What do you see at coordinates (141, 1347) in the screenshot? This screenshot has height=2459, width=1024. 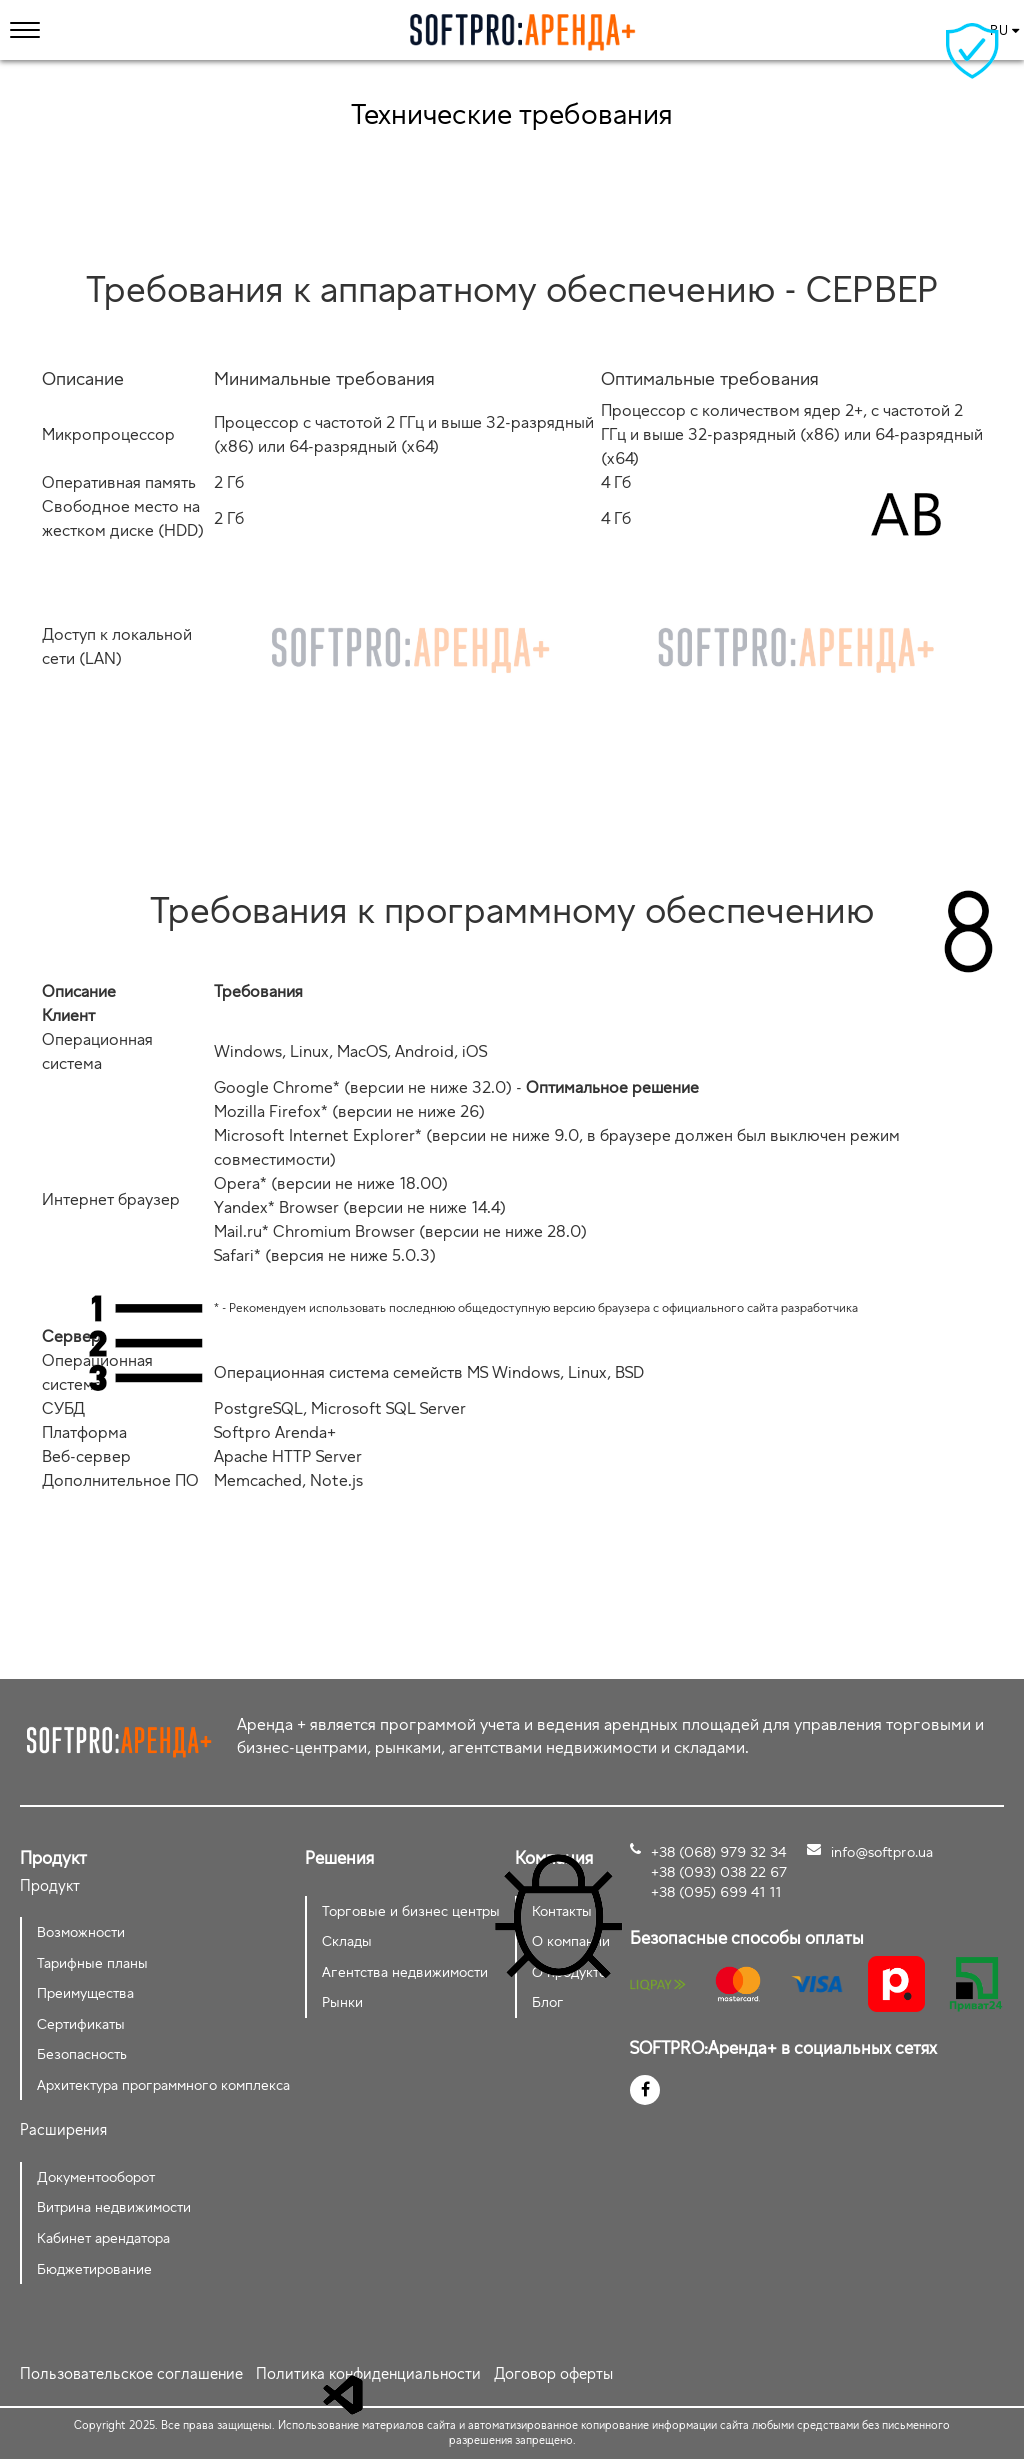 I see `create a numbered list` at bounding box center [141, 1347].